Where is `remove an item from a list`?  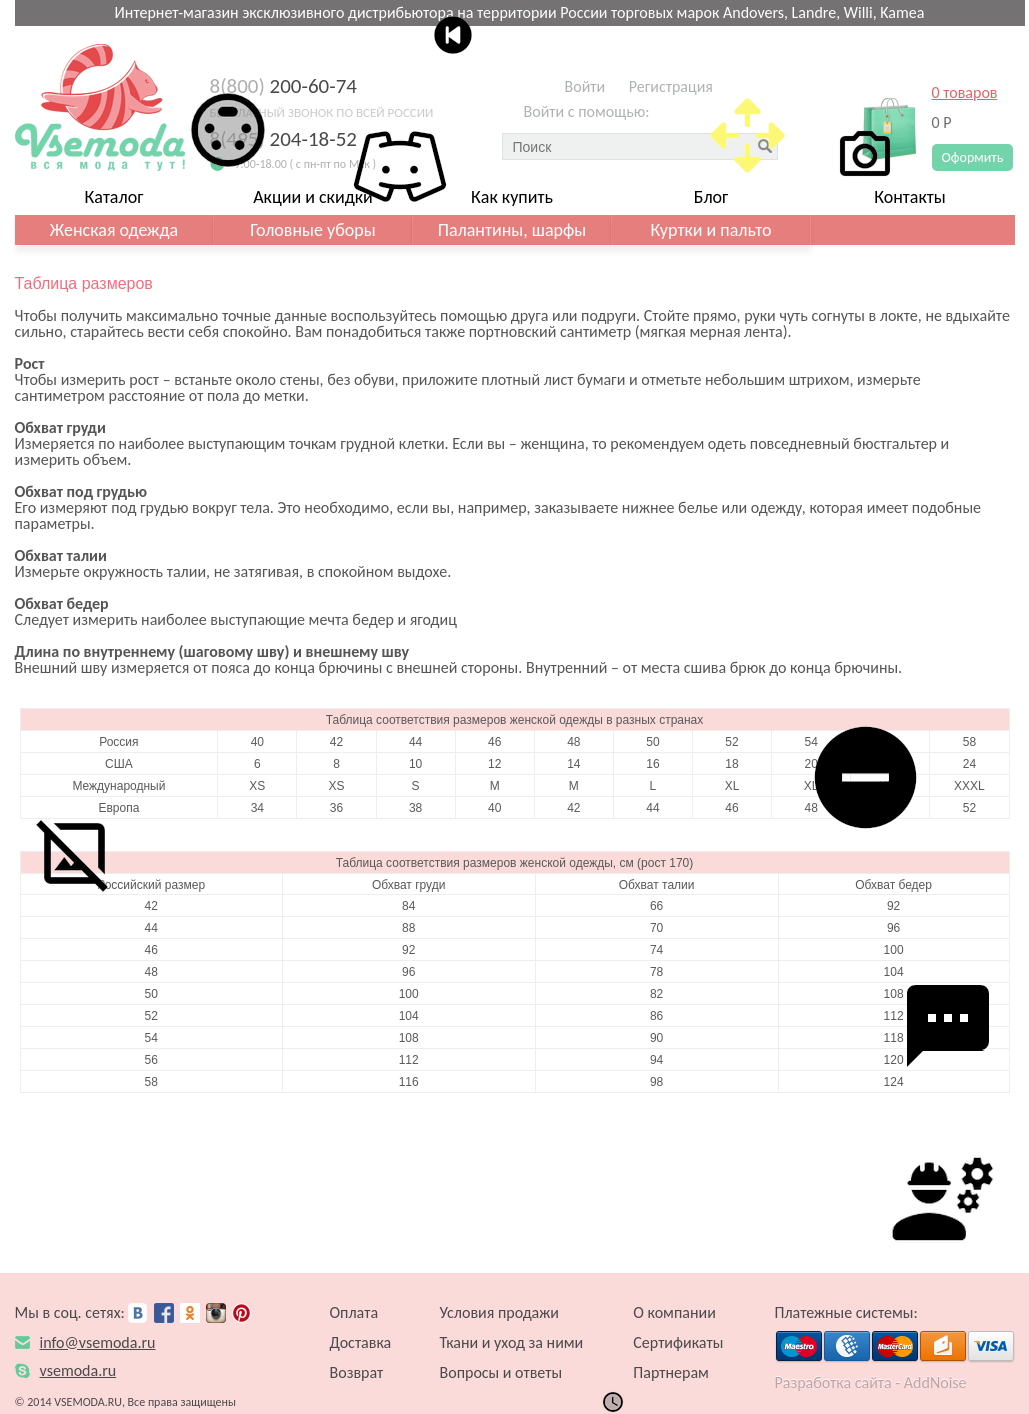
remove an item from a list is located at coordinates (865, 777).